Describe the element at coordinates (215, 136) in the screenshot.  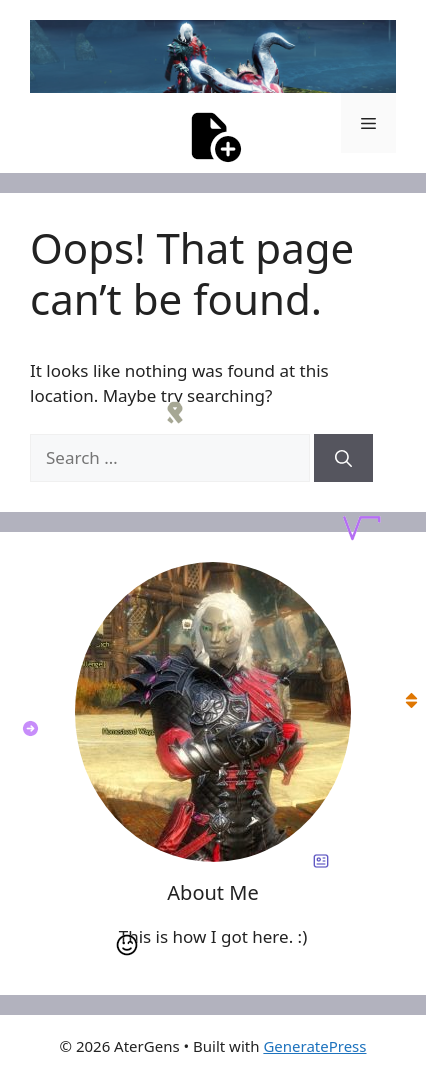
I see `create a new file` at that location.